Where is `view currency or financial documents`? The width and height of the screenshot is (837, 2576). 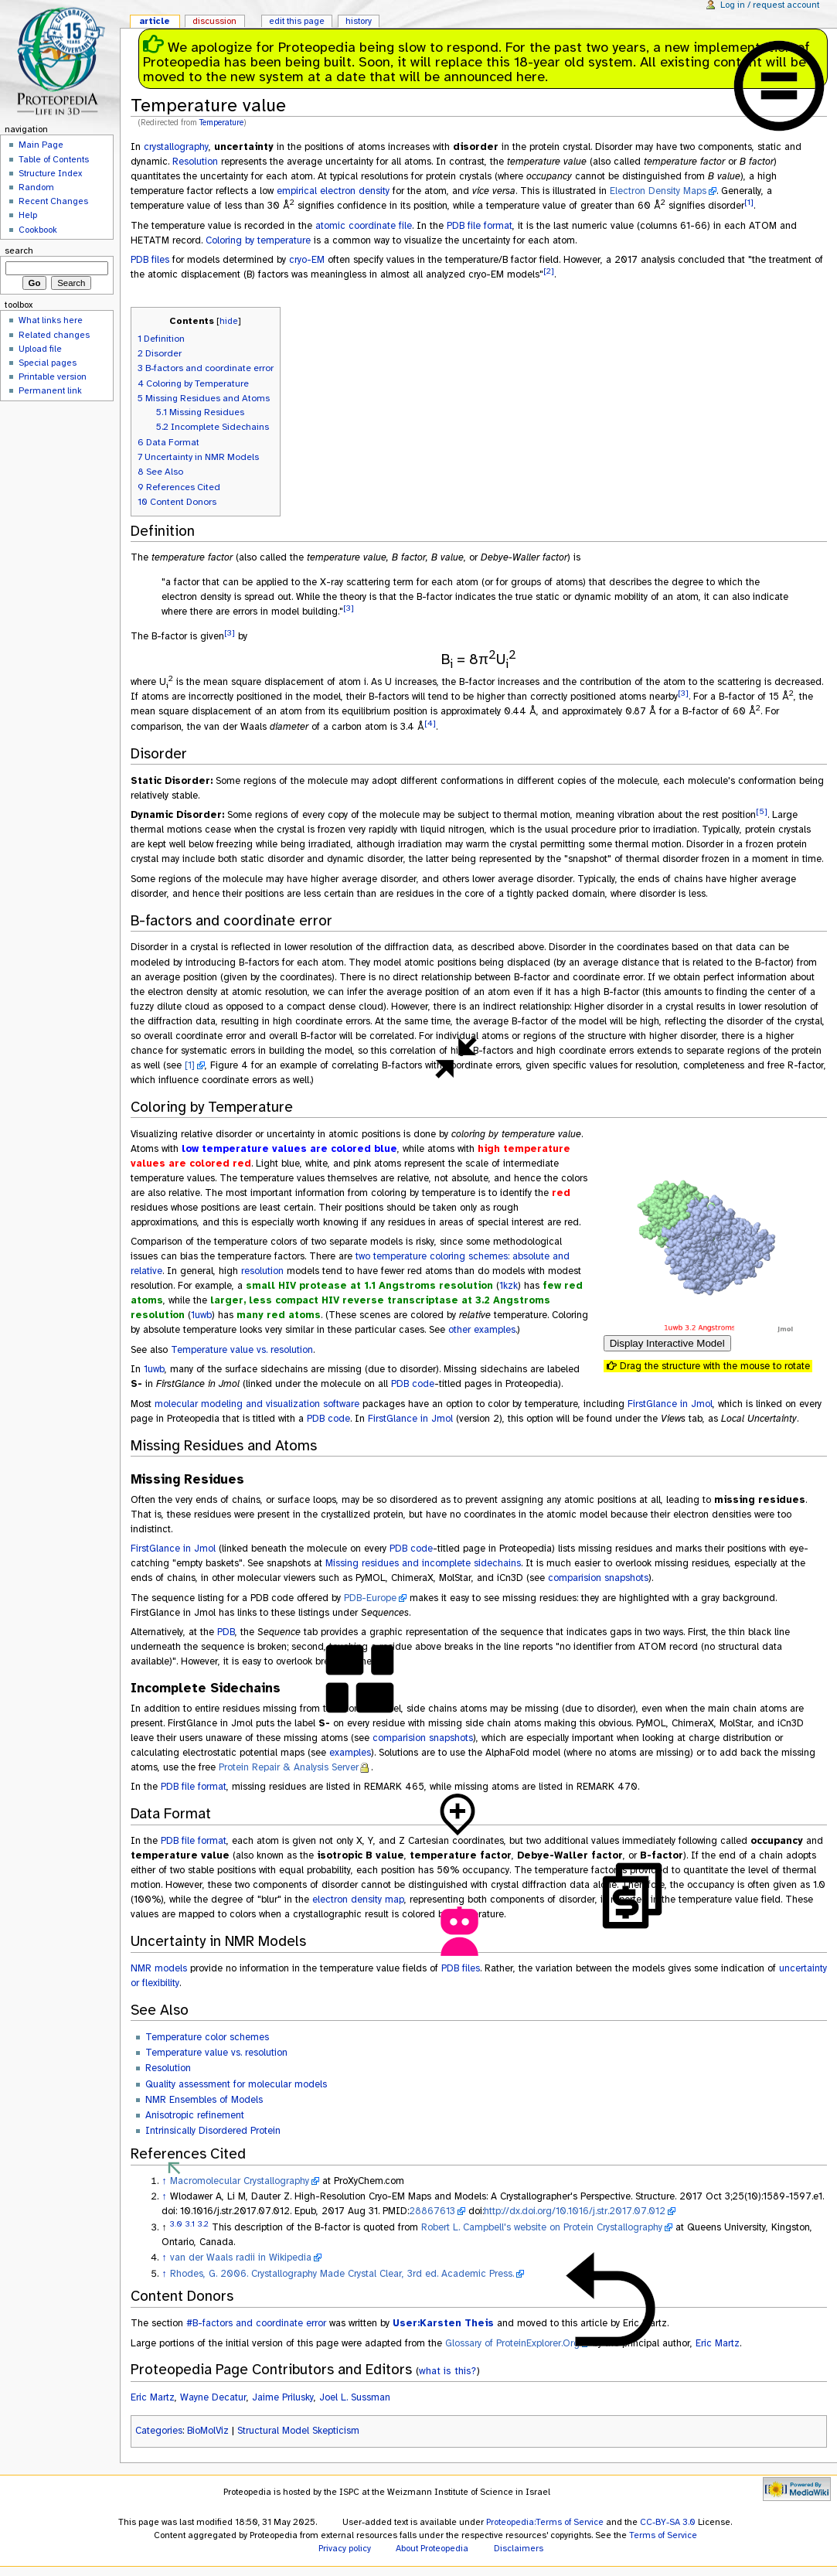 view currency or financial documents is located at coordinates (632, 1896).